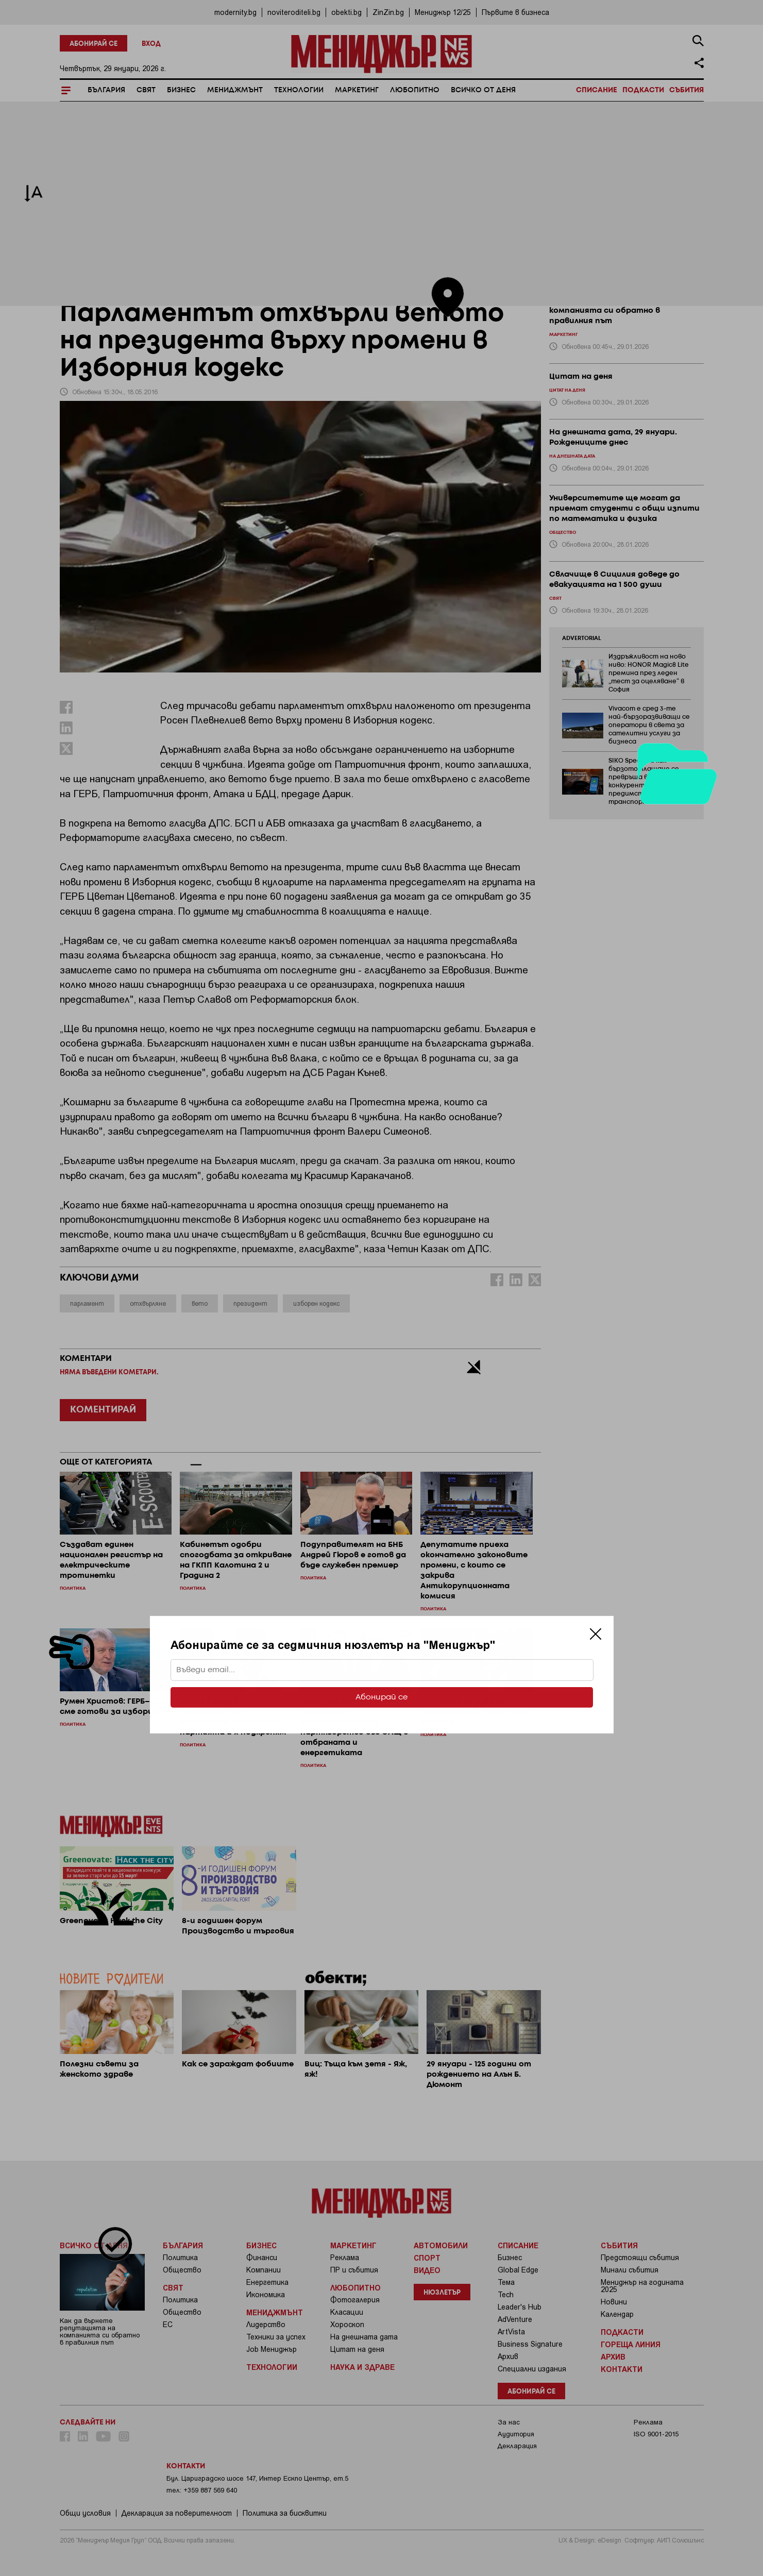 The image size is (763, 2576). What do you see at coordinates (115, 2244) in the screenshot?
I see `indicates task or action completed successfully` at bounding box center [115, 2244].